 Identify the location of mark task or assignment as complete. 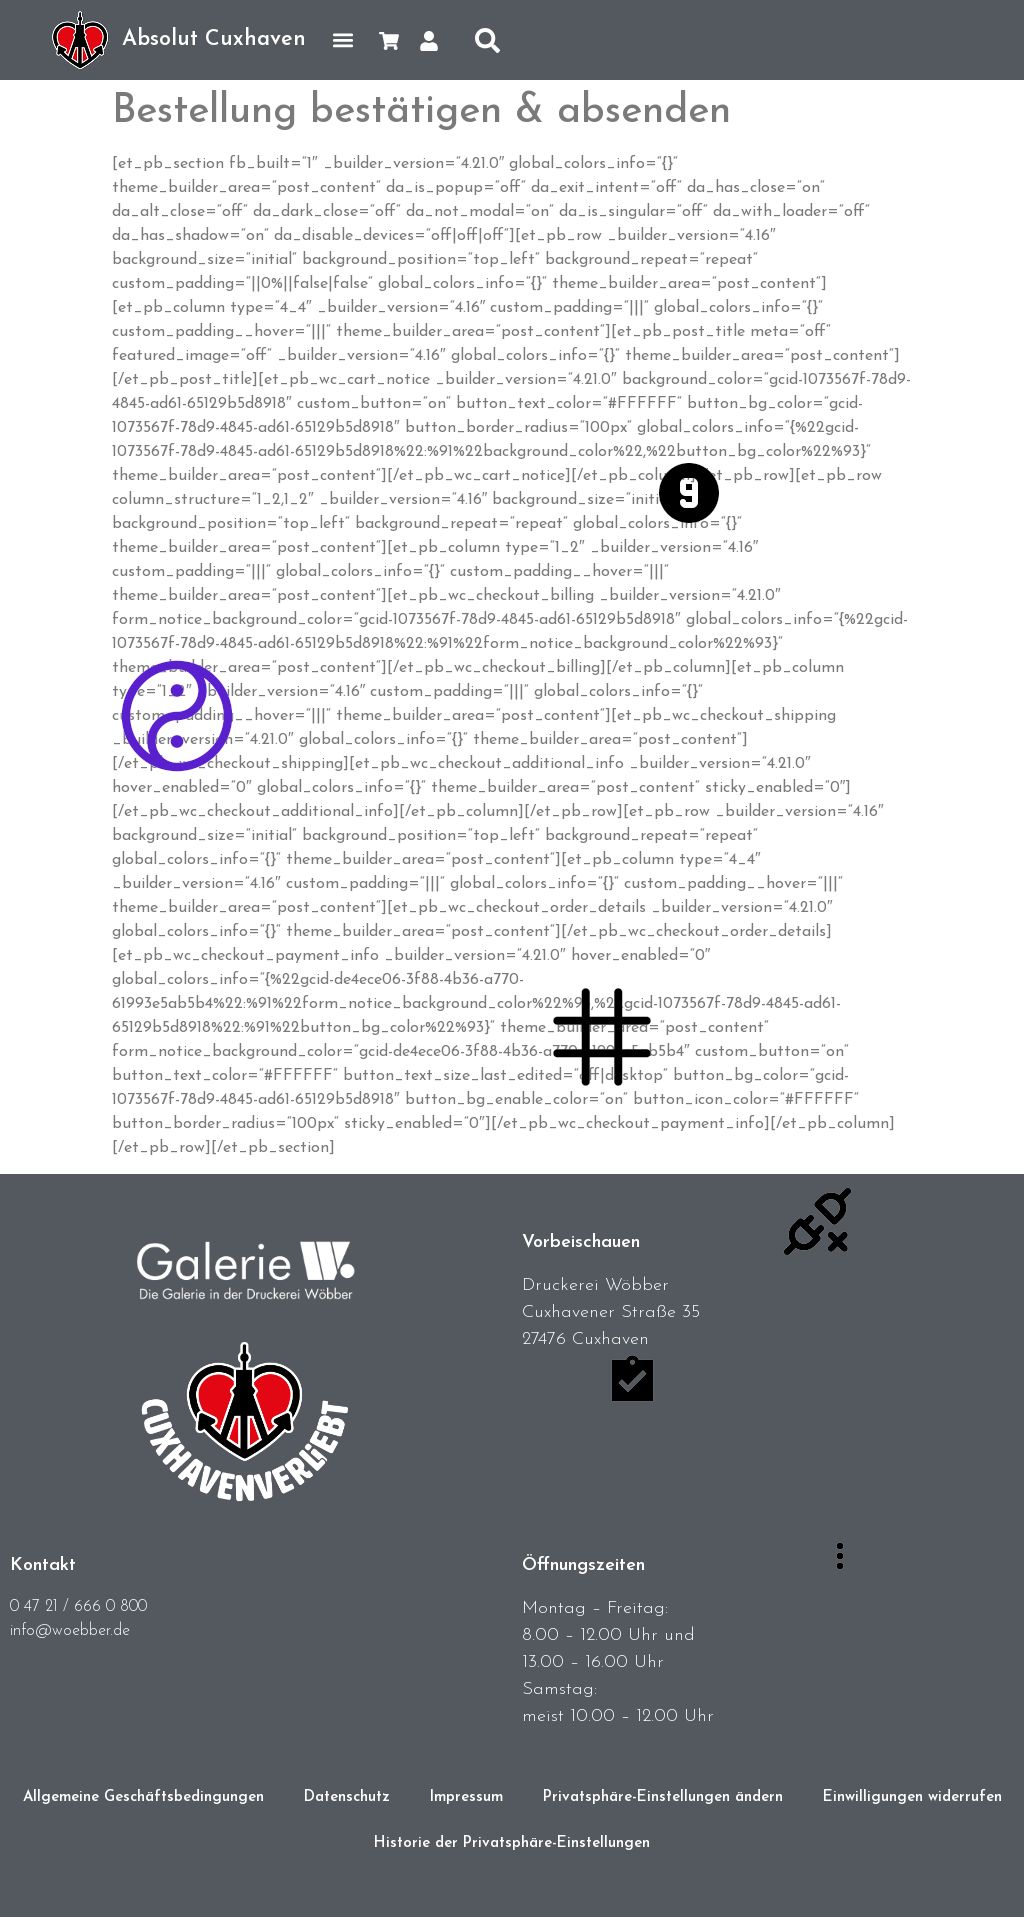
(632, 1380).